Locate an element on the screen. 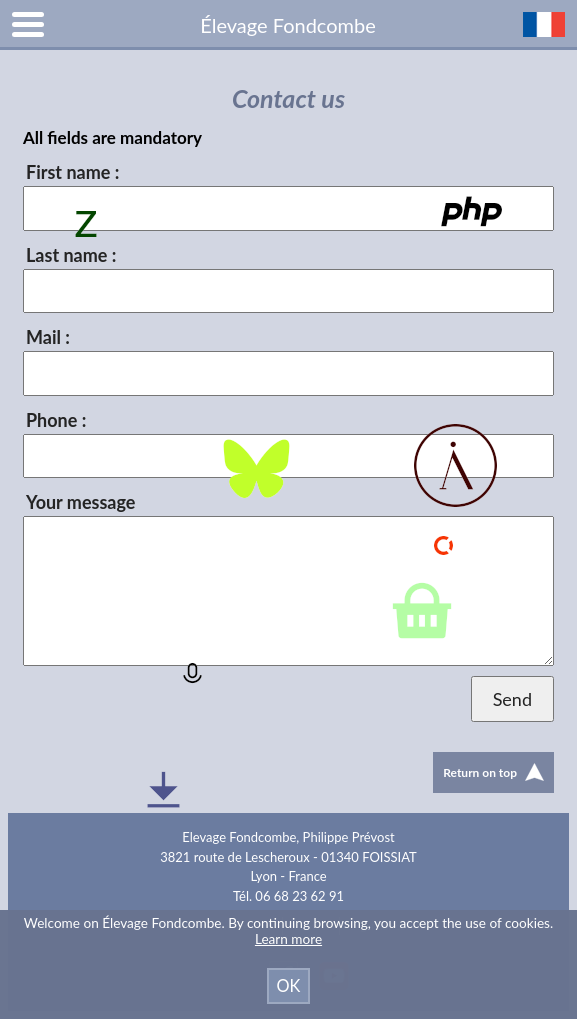 The width and height of the screenshot is (577, 1019). visit open collective profile or page is located at coordinates (443, 545).